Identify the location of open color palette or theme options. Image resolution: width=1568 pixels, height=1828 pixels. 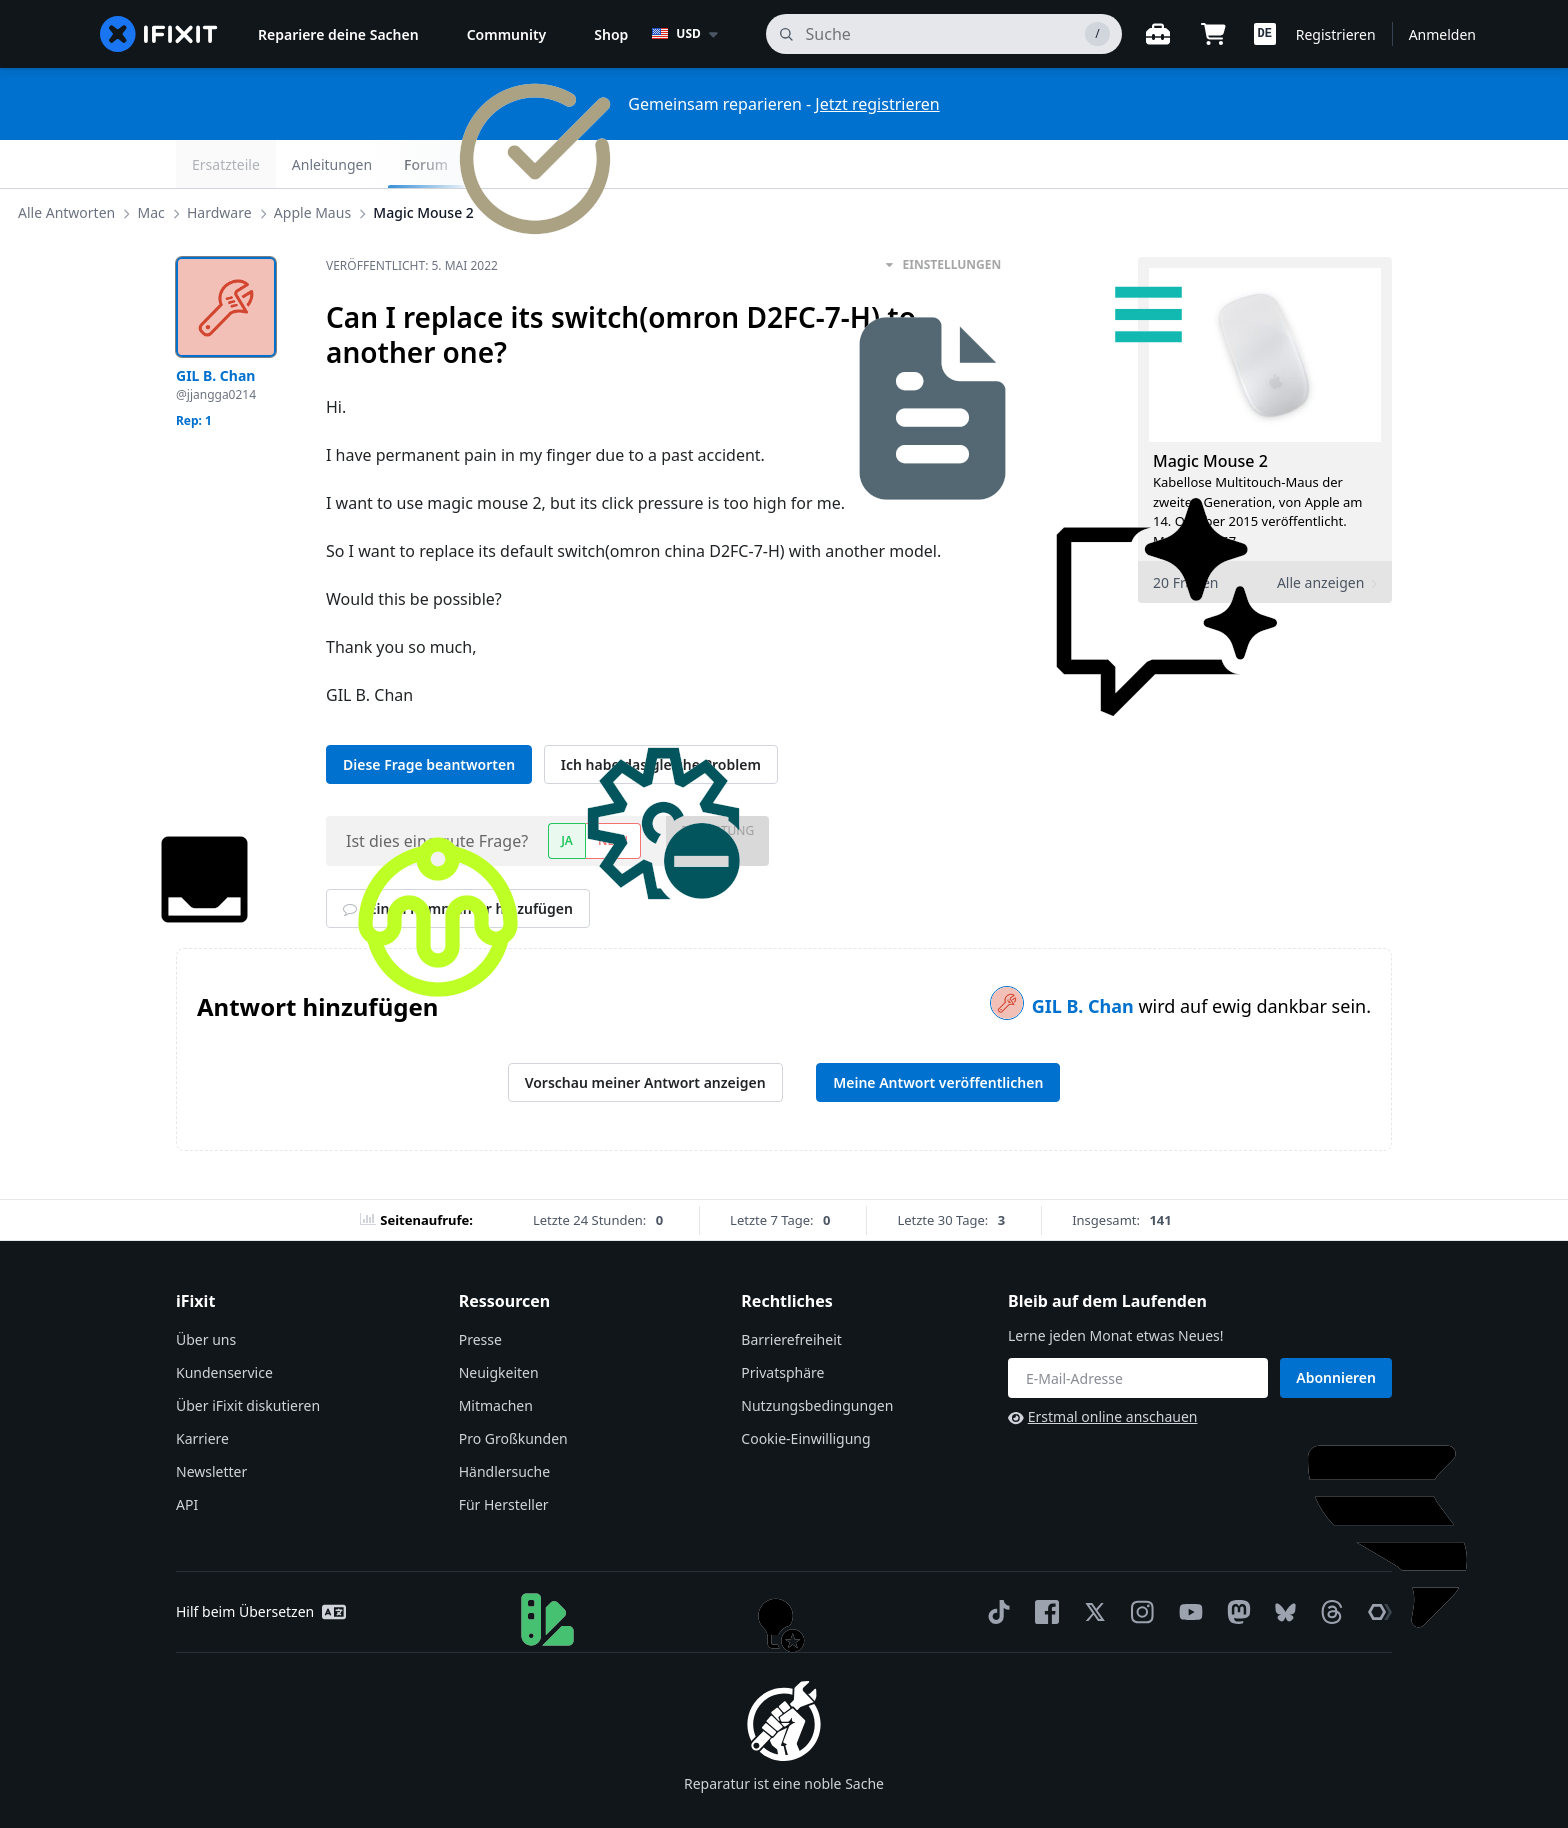
(547, 1619).